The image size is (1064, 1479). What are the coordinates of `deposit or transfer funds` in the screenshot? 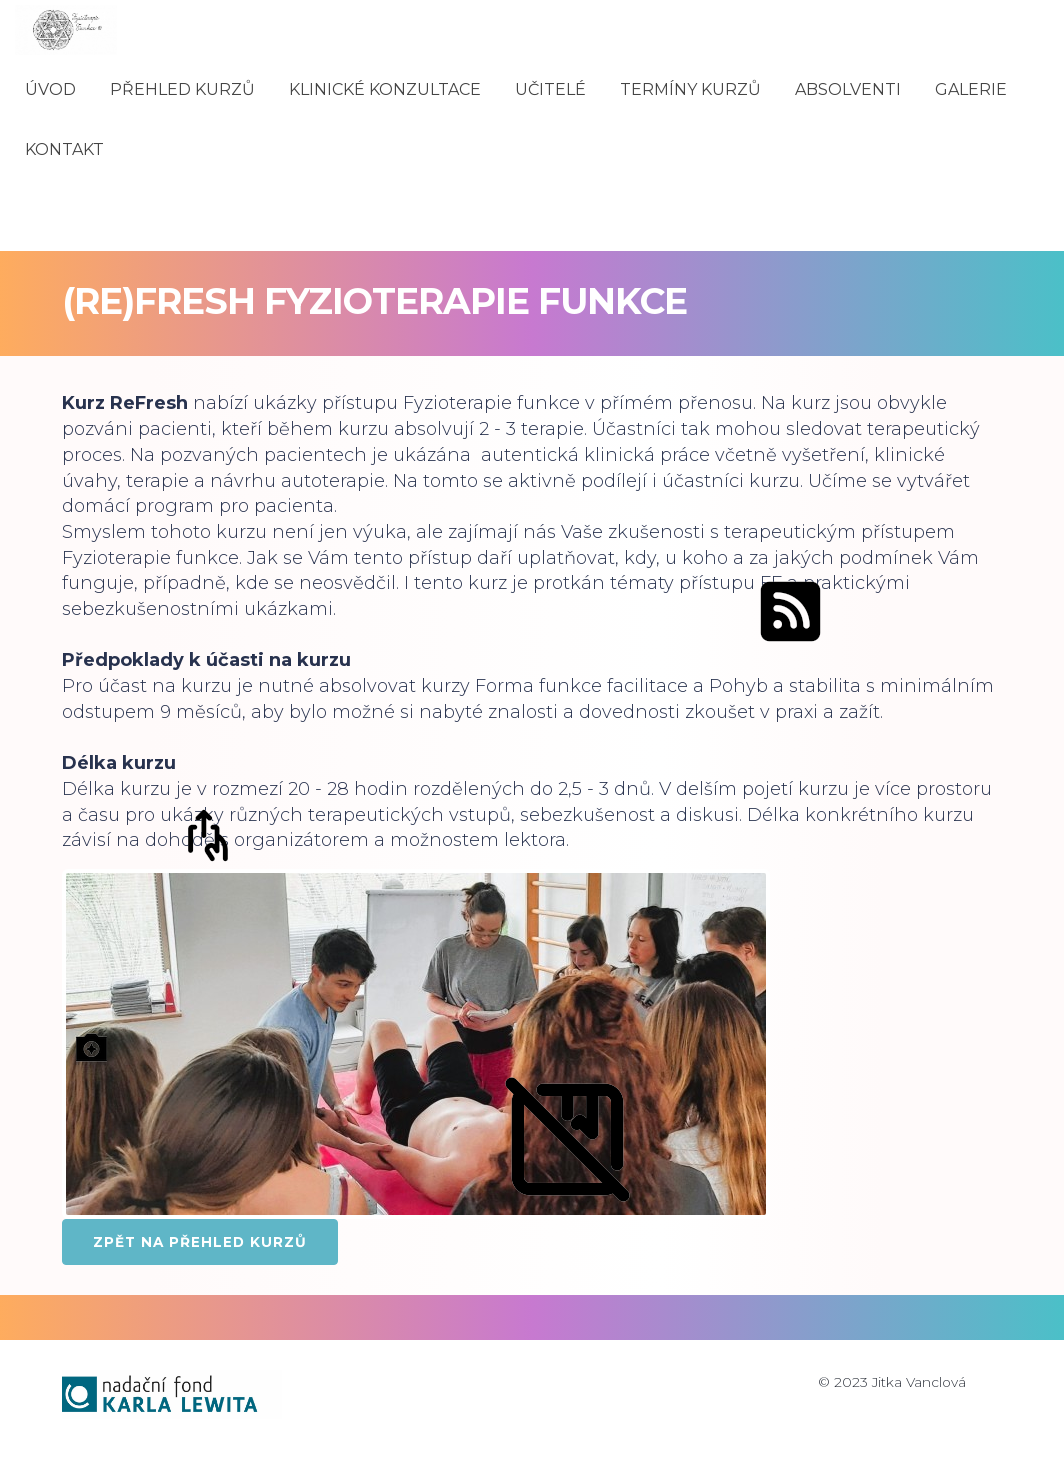 It's located at (205, 835).